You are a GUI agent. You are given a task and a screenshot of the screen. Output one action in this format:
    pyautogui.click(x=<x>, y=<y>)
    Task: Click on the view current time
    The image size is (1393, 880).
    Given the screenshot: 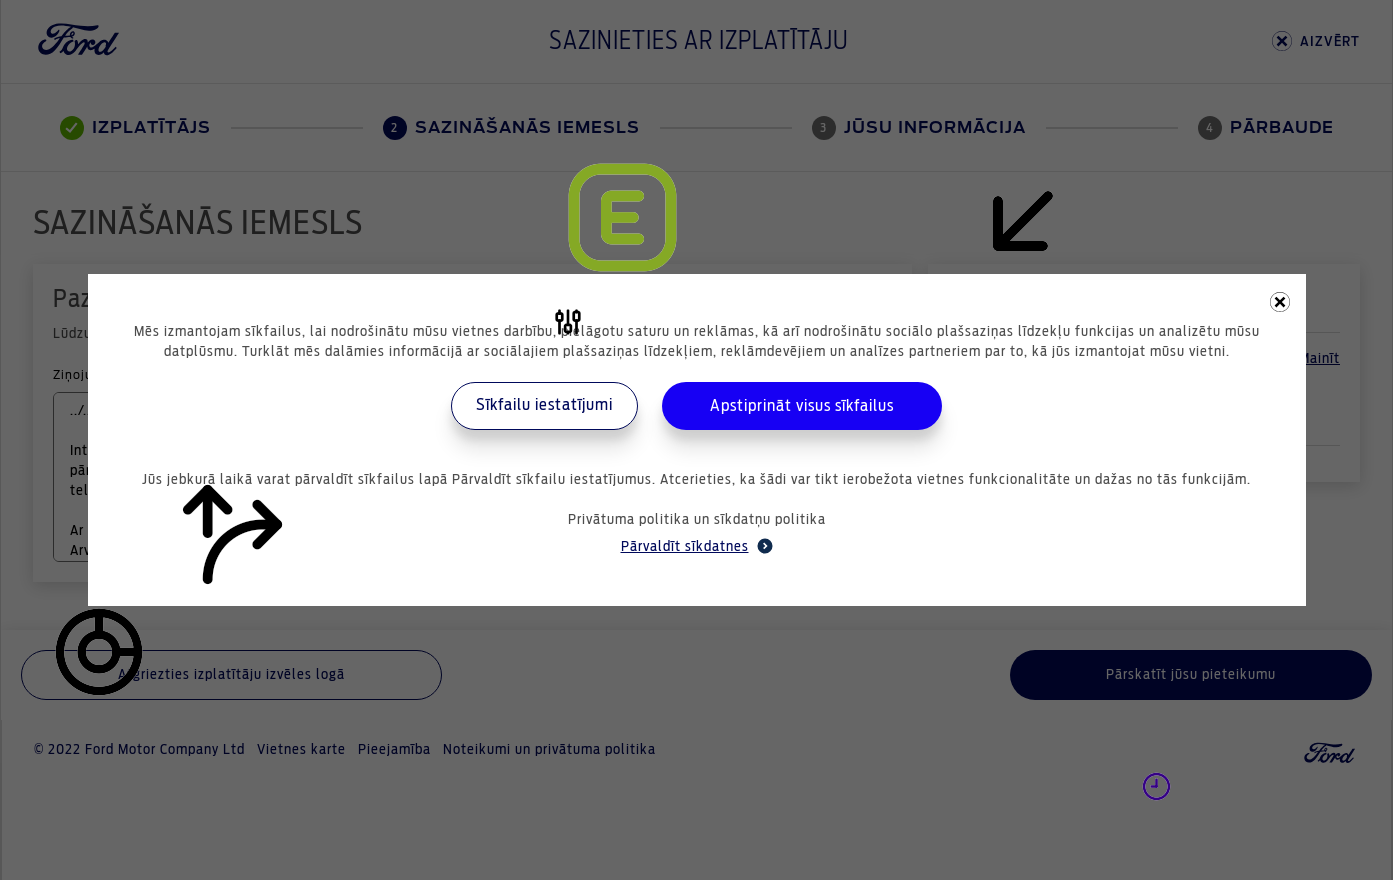 What is the action you would take?
    pyautogui.click(x=1156, y=786)
    